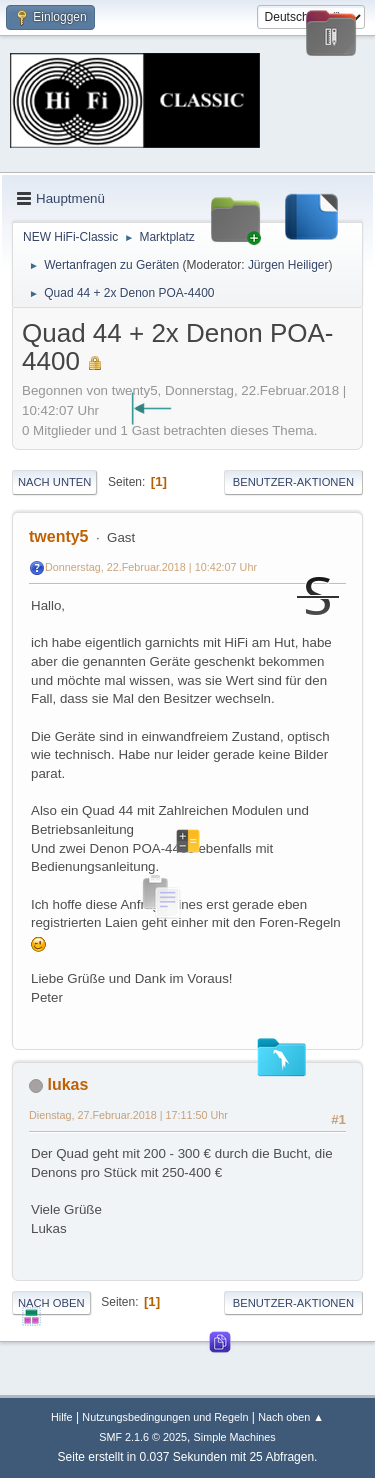  Describe the element at coordinates (331, 33) in the screenshot. I see `access your templates folder` at that location.